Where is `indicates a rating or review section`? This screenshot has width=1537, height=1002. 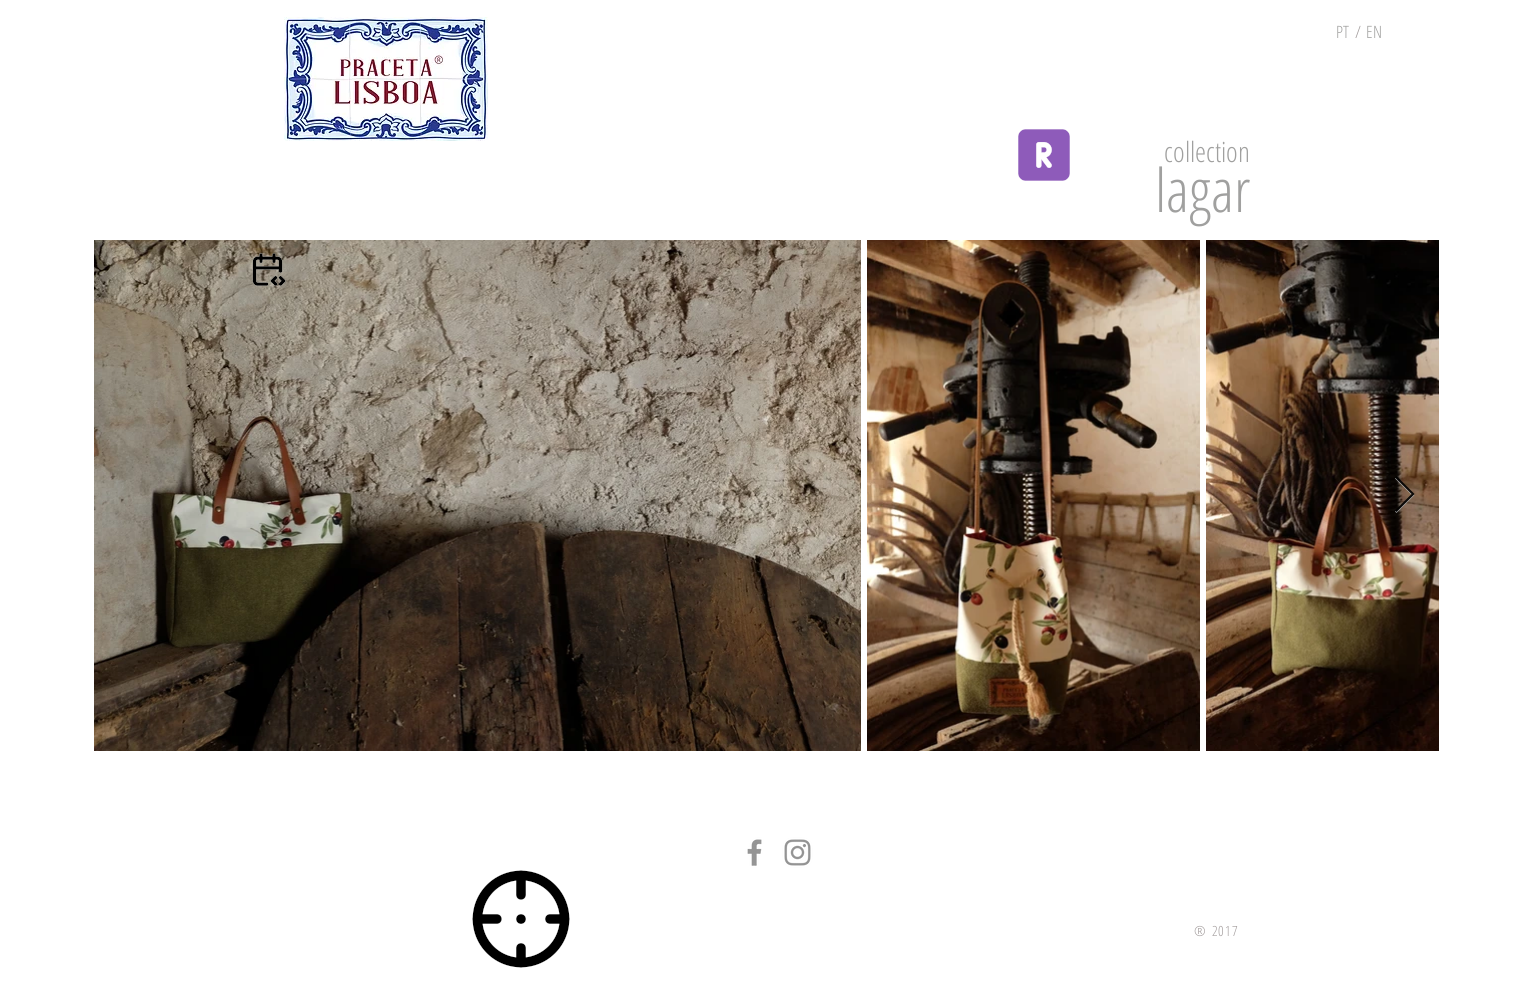
indicates a rating or review section is located at coordinates (1044, 155).